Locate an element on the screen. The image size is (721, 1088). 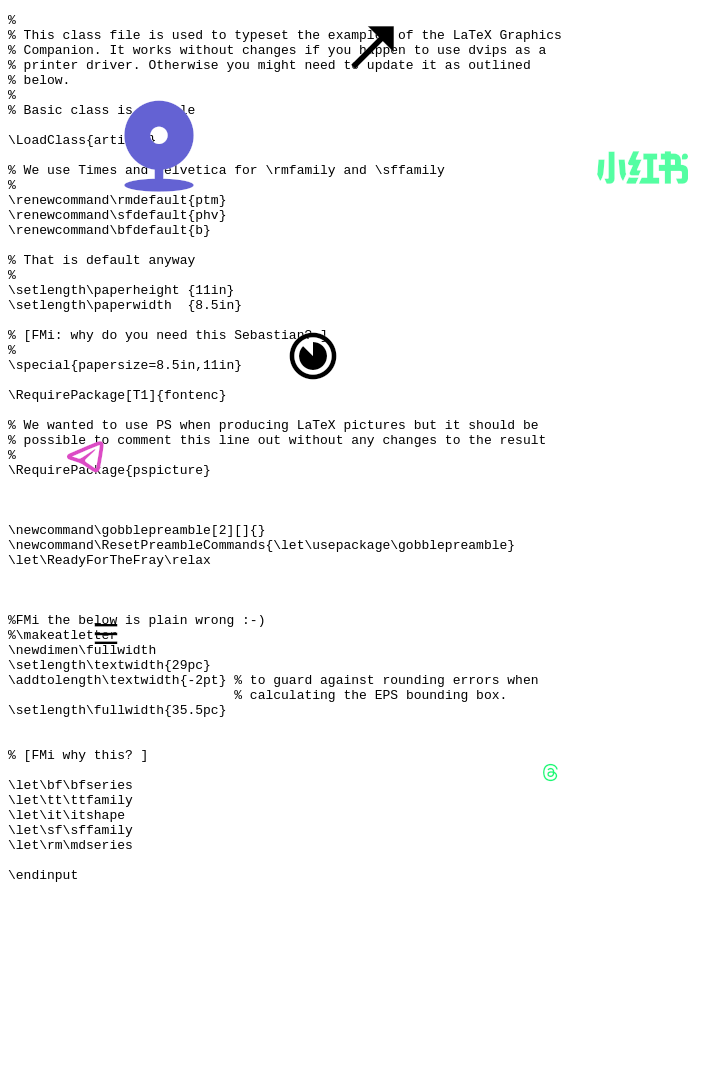
open xiaohongshu app is located at coordinates (642, 167).